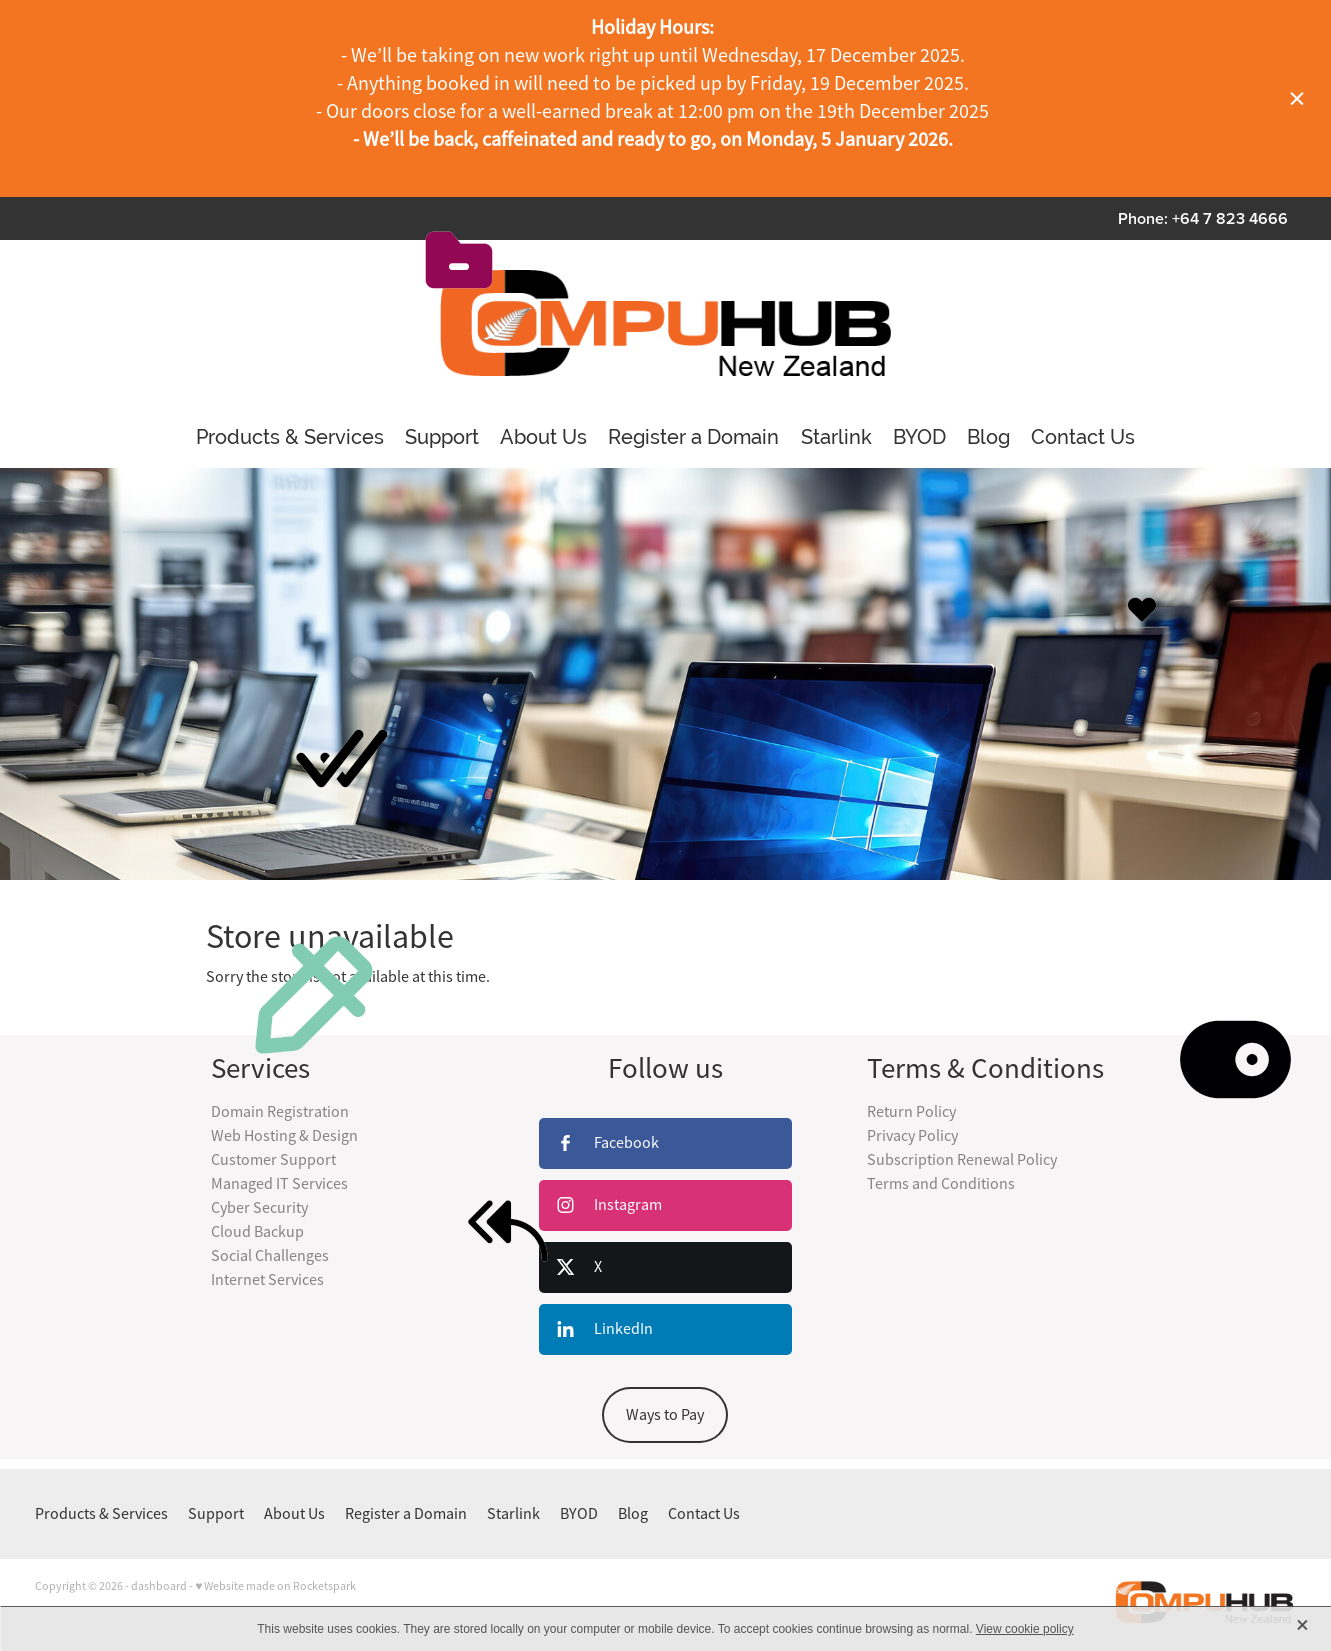 The image size is (1331, 1651). I want to click on add to favorites, so click(1142, 609).